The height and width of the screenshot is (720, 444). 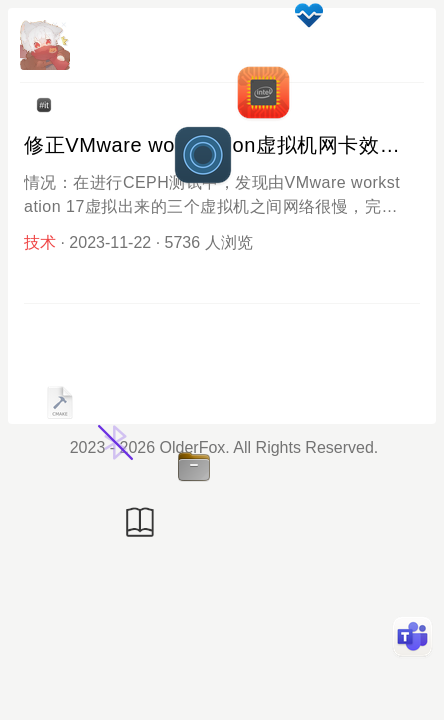 I want to click on open the file manager application, so click(x=194, y=466).